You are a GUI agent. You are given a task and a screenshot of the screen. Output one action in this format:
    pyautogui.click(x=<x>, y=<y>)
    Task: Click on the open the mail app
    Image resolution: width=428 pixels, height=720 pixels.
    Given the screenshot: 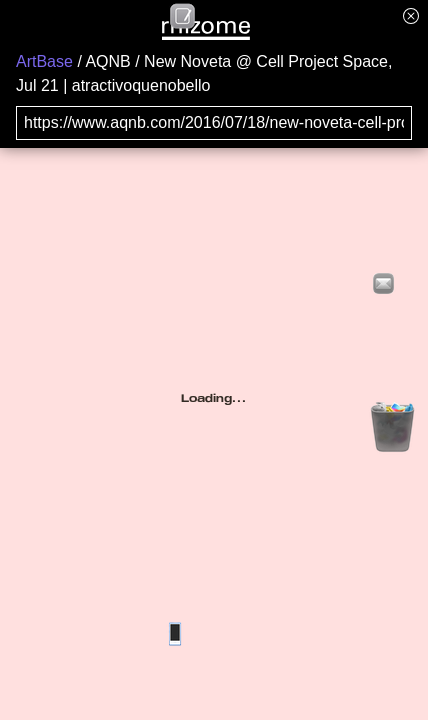 What is the action you would take?
    pyautogui.click(x=383, y=283)
    